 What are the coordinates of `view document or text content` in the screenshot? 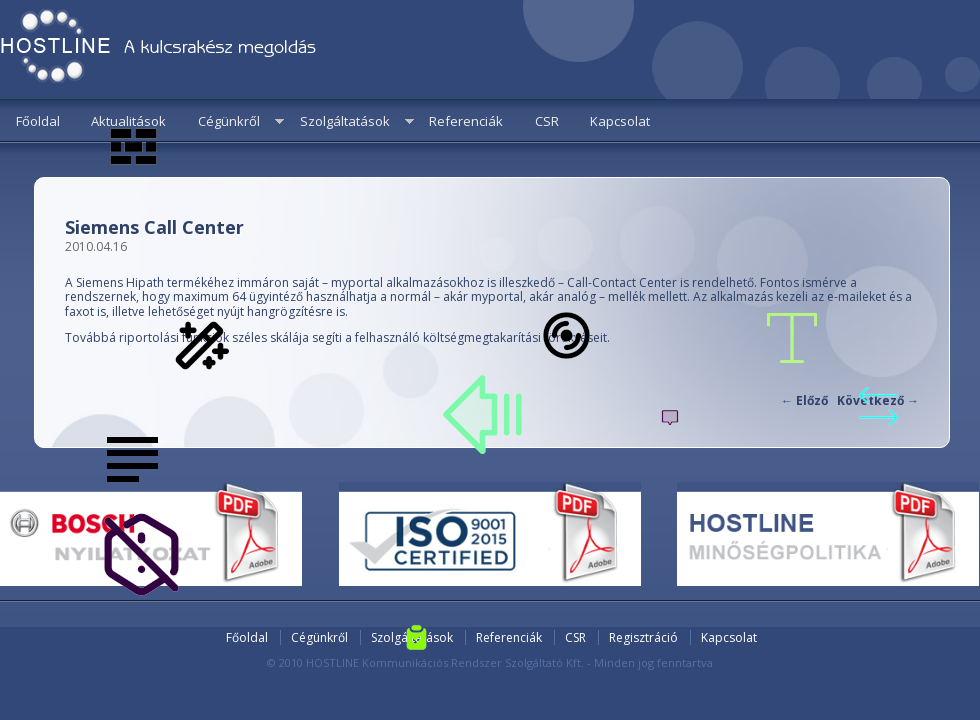 It's located at (132, 459).